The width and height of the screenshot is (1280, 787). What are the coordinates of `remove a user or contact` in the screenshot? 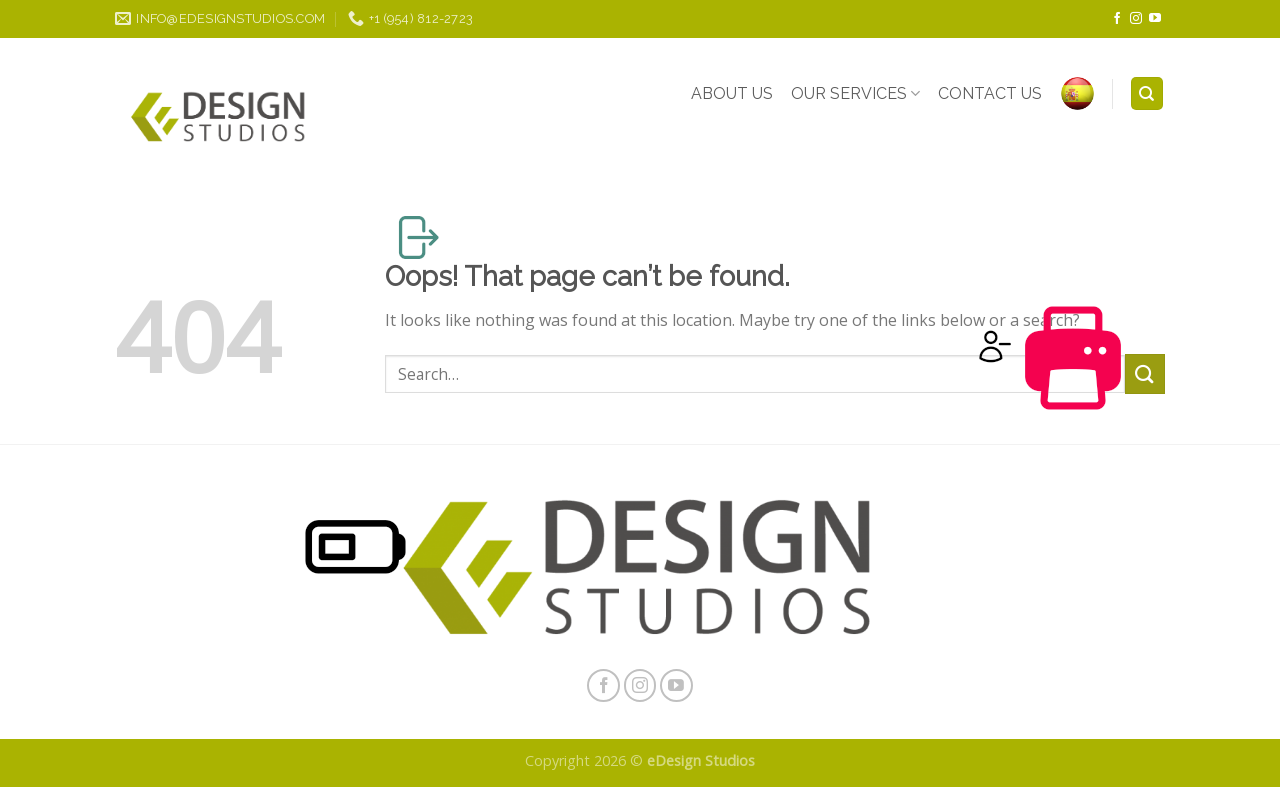 It's located at (993, 346).